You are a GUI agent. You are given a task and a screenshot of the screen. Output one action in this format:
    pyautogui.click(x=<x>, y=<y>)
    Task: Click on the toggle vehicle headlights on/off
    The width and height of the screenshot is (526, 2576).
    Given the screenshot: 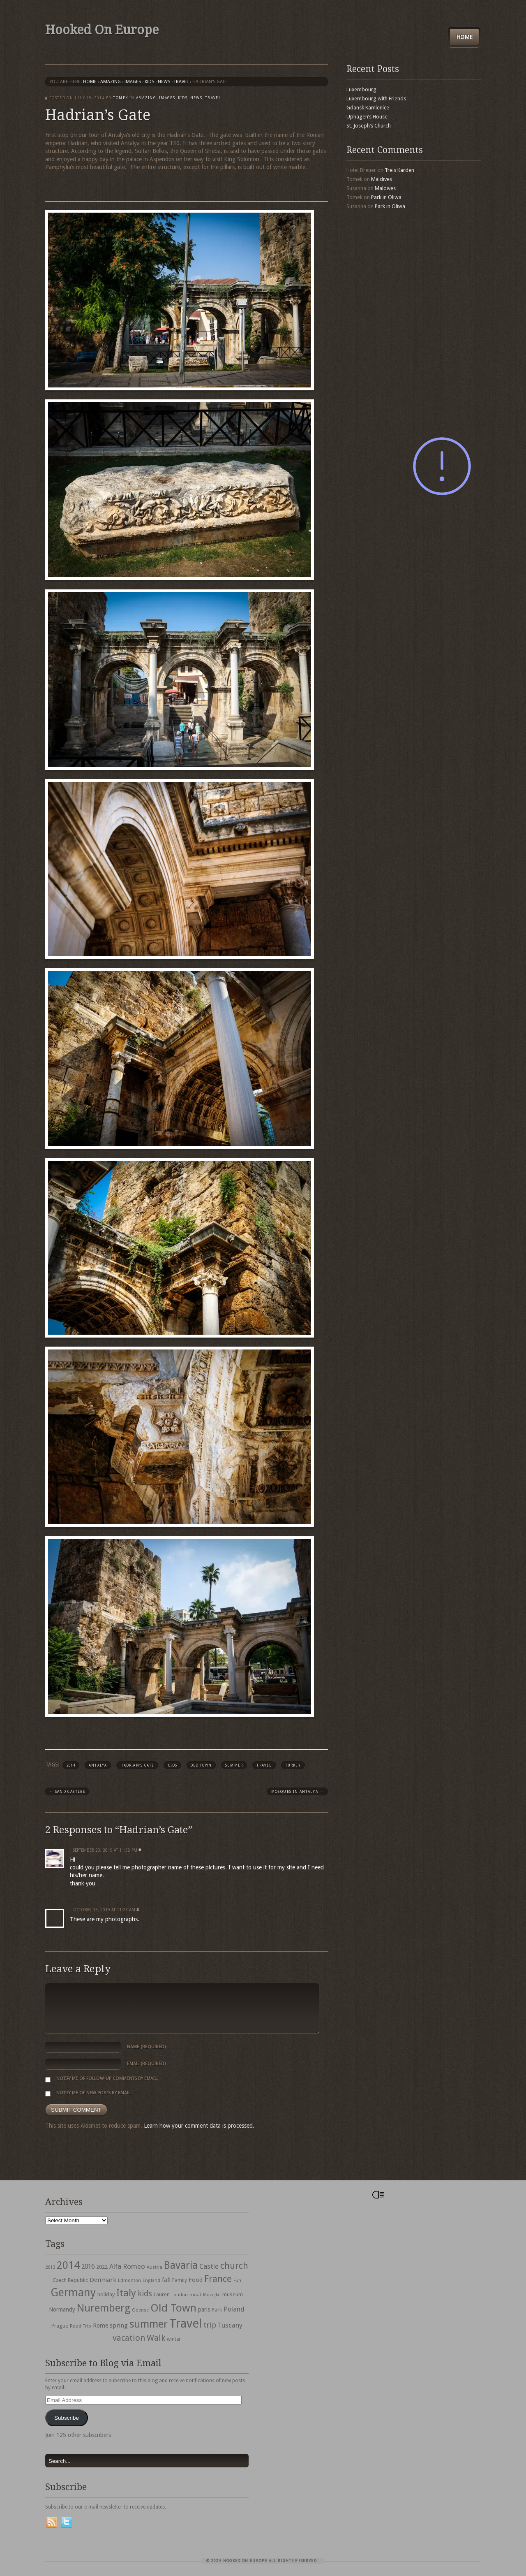 What is the action you would take?
    pyautogui.click(x=378, y=2195)
    